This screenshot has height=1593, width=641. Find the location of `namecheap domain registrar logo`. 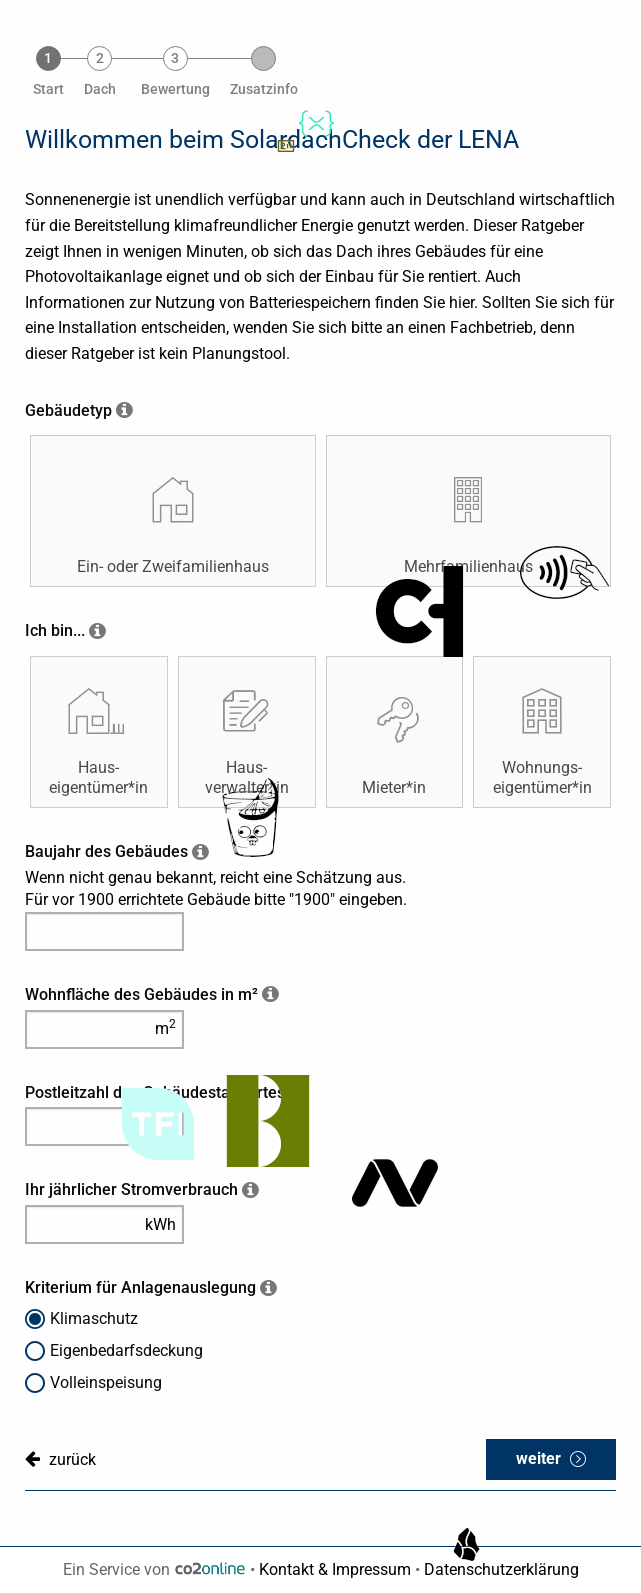

namecheap domain registrar logo is located at coordinates (395, 1183).